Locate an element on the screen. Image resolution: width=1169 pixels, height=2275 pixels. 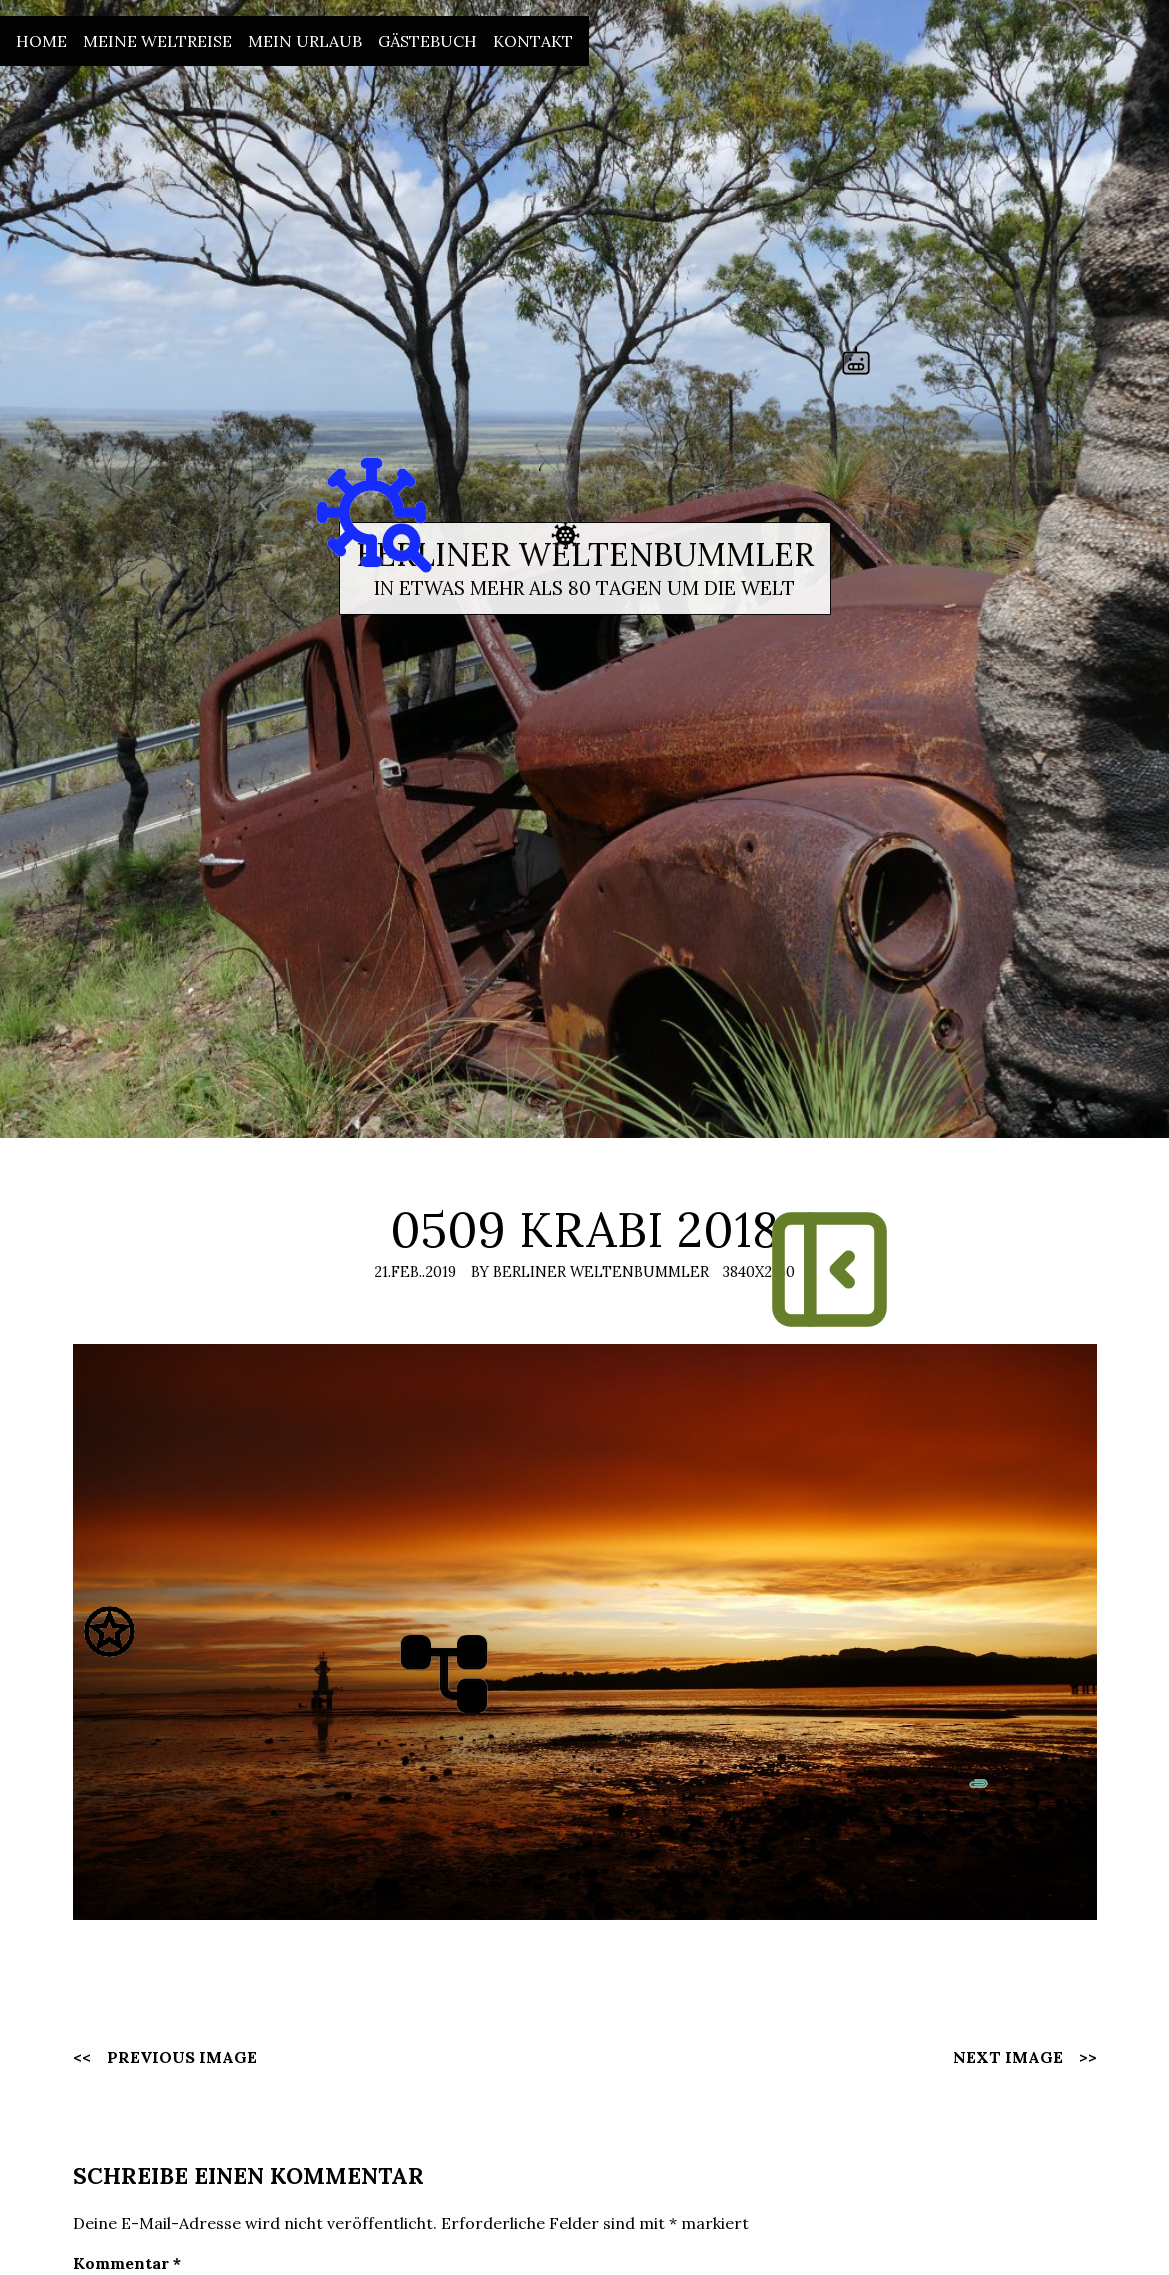
access AI assistant or chatbot is located at coordinates (856, 362).